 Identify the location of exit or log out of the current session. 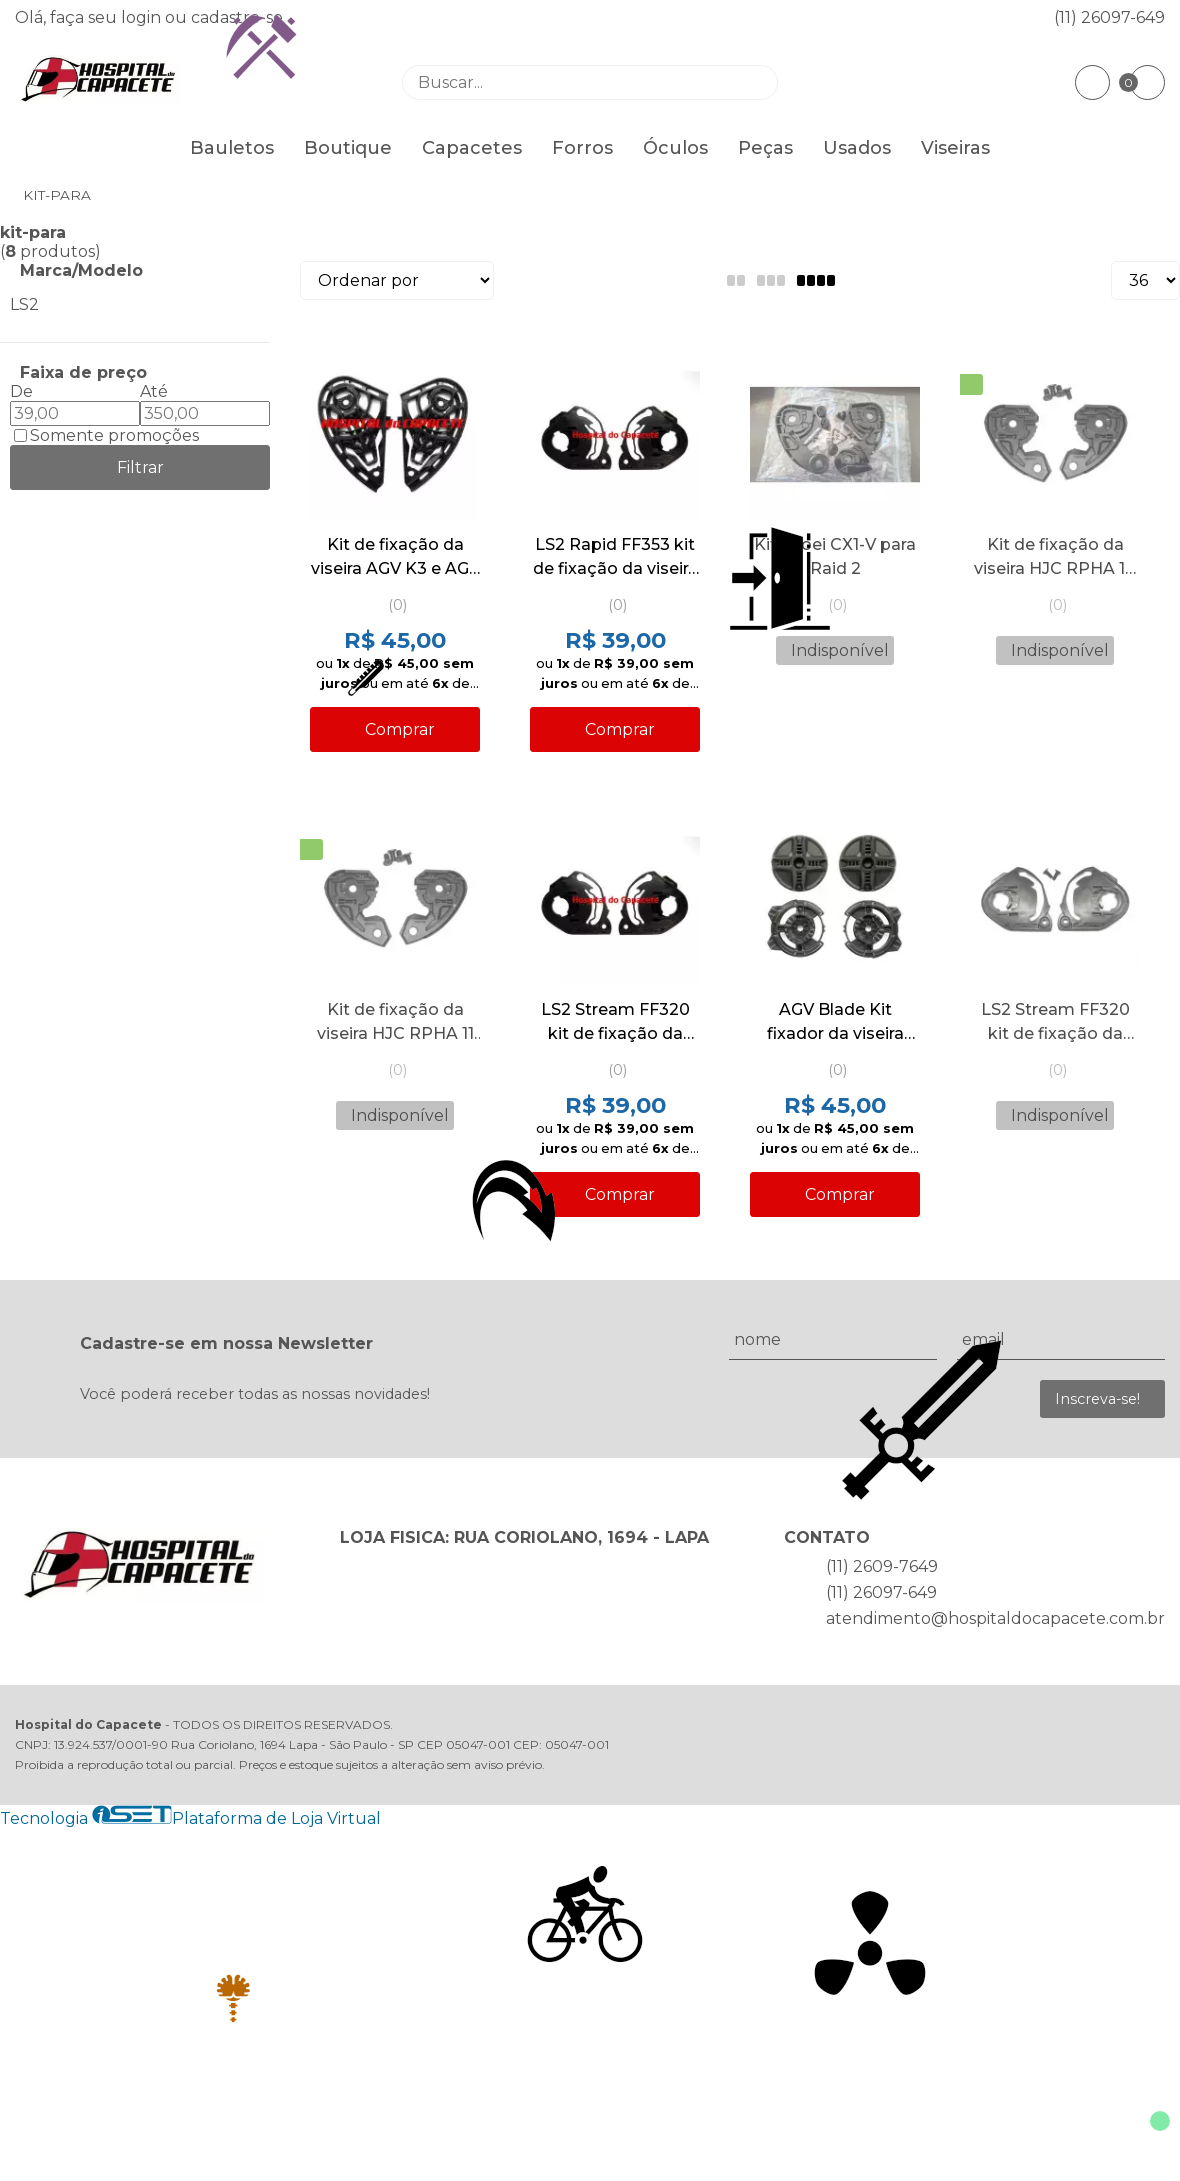
(780, 578).